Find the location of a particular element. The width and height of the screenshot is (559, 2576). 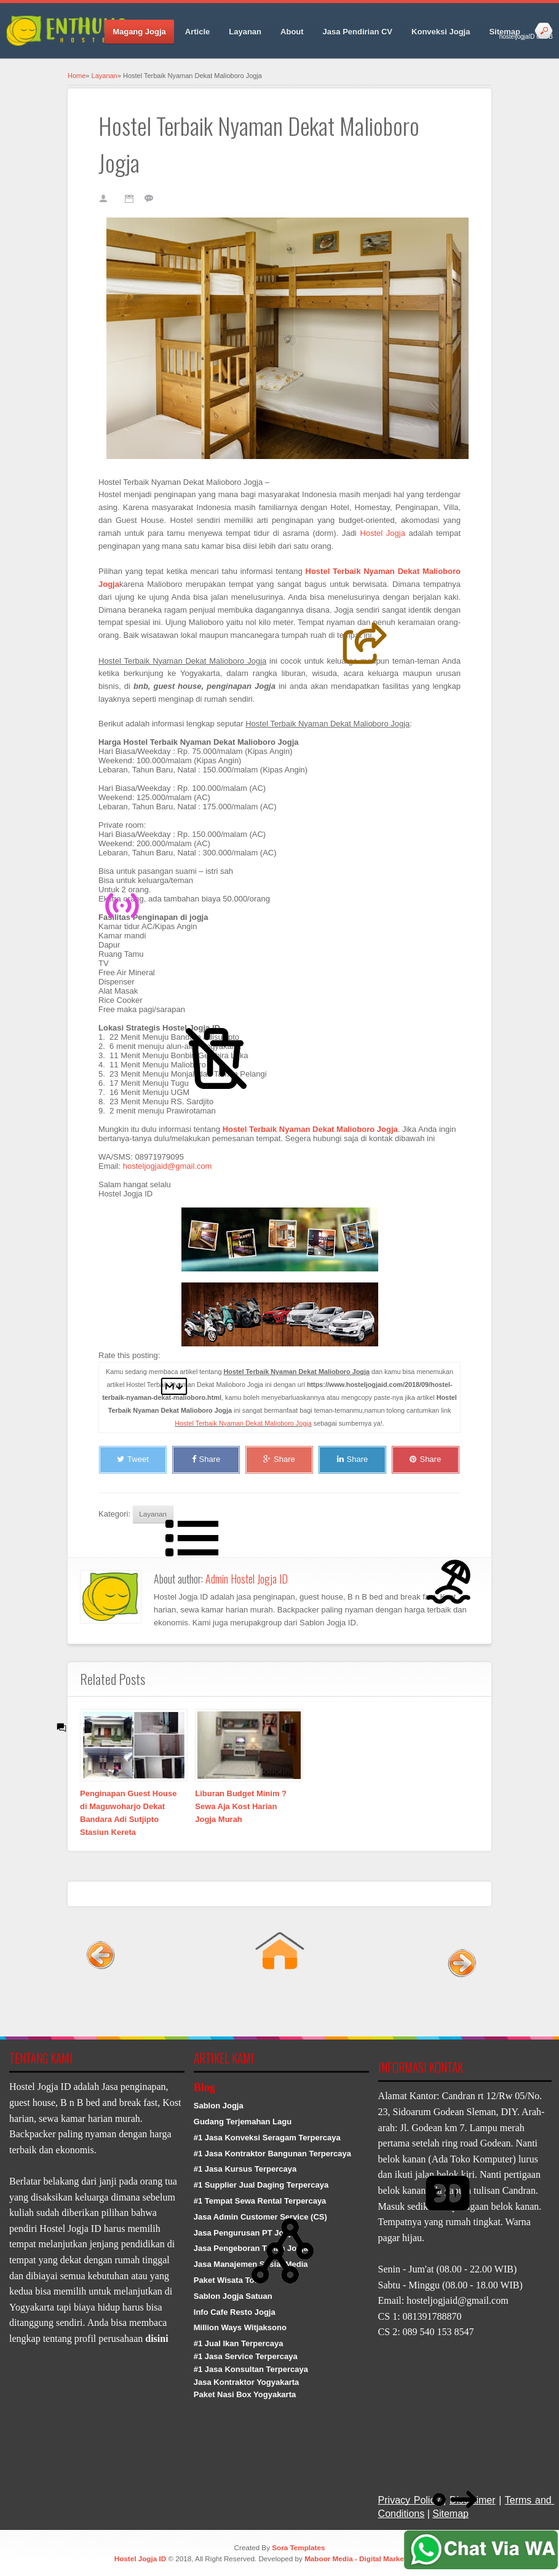

share this content externally is located at coordinates (363, 643).